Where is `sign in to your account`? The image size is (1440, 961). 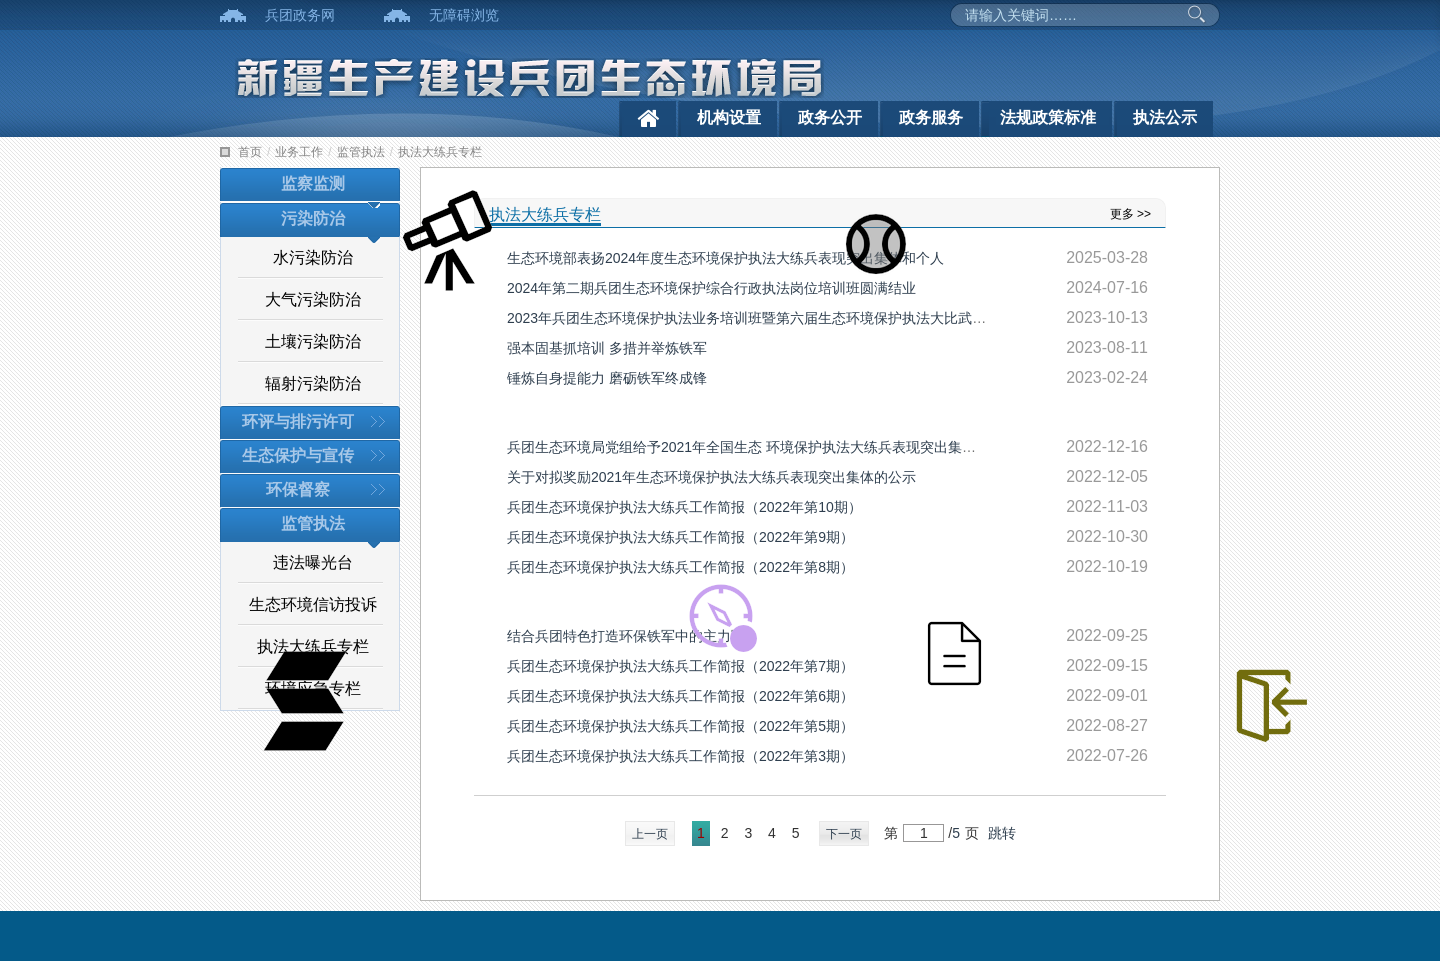
sign in to your account is located at coordinates (1269, 702).